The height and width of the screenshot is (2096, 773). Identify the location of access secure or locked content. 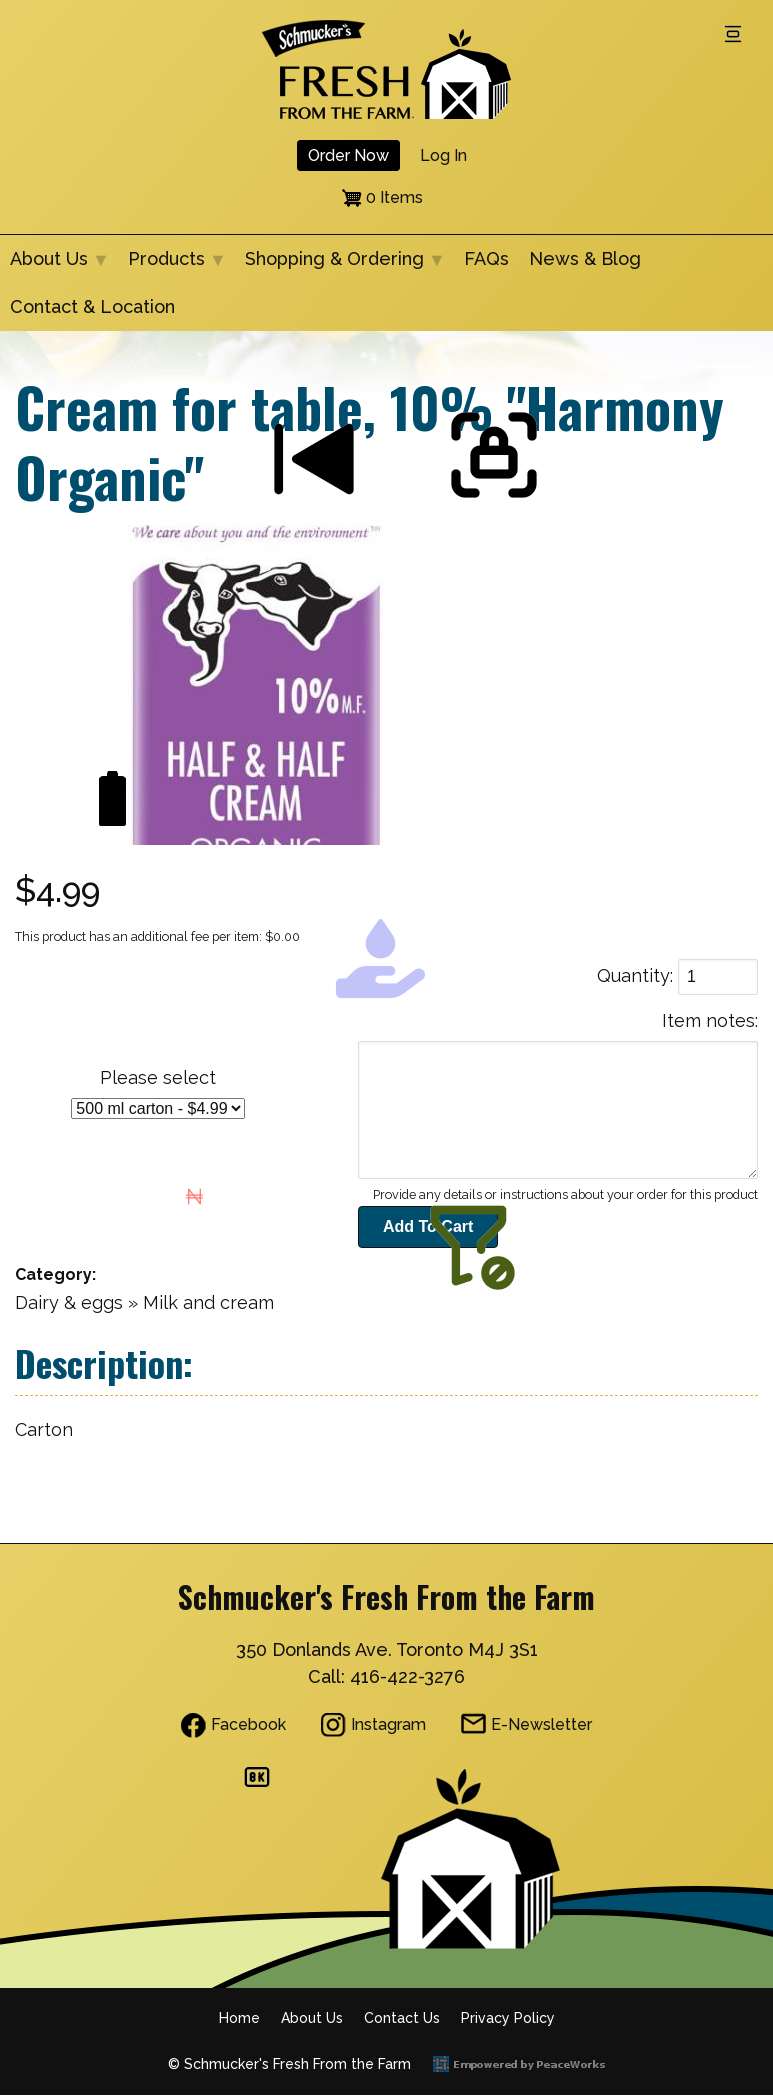
(494, 455).